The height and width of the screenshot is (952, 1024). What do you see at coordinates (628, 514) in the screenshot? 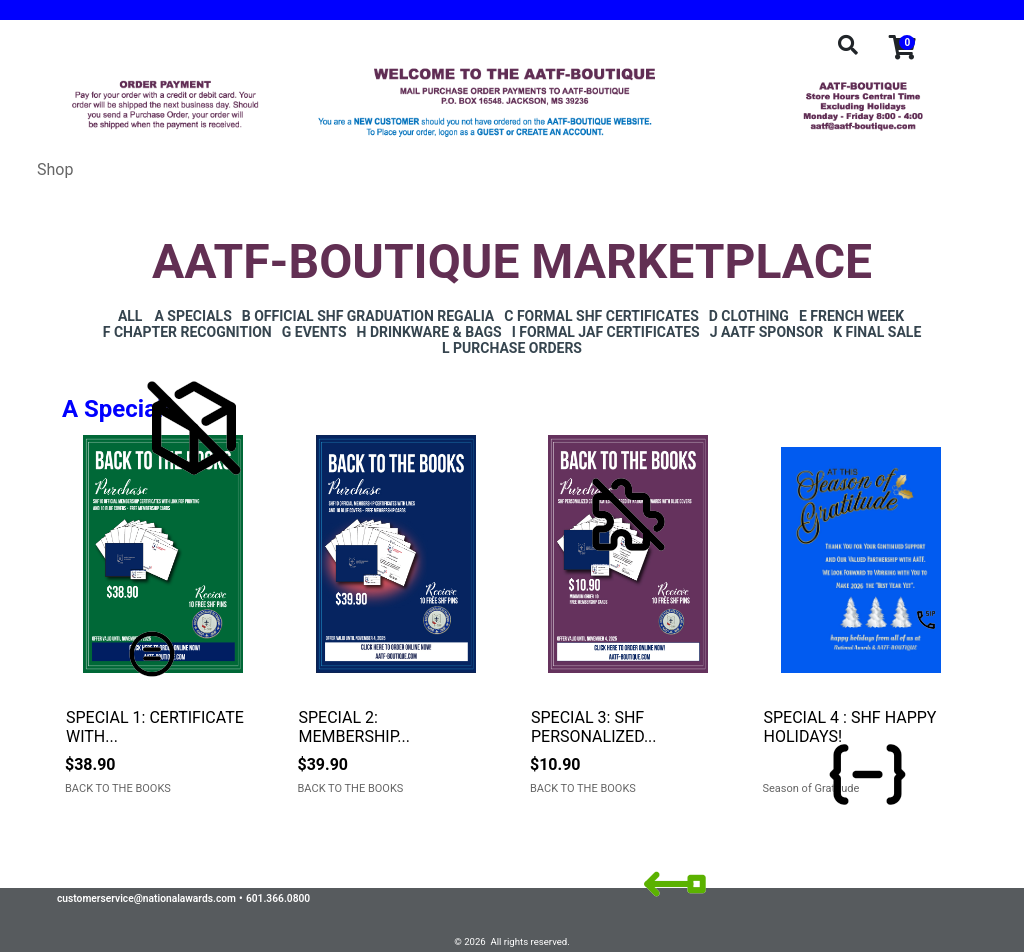
I see `disable or remove an extension or plugin` at bounding box center [628, 514].